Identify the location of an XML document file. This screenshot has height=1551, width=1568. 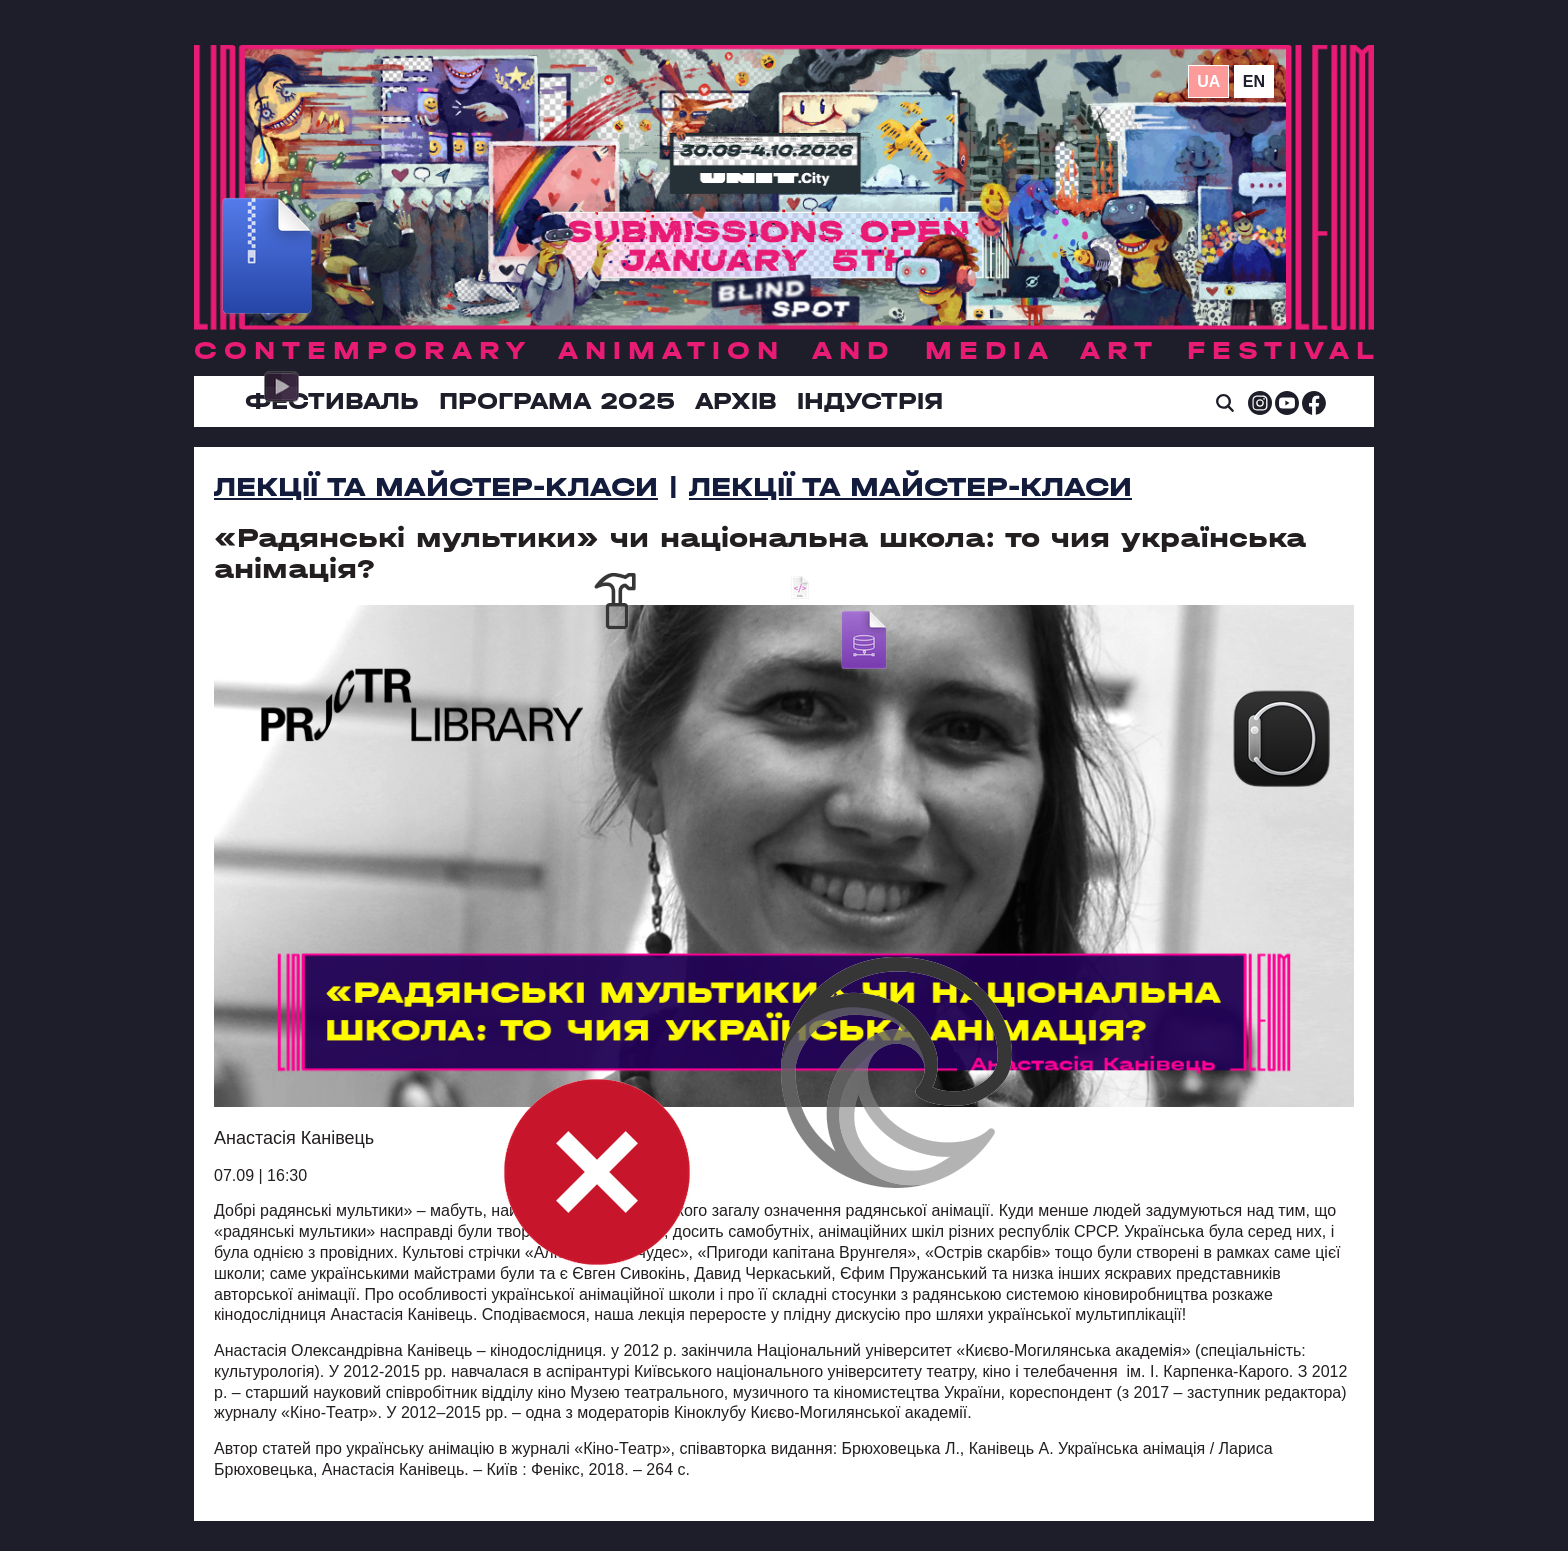
(800, 588).